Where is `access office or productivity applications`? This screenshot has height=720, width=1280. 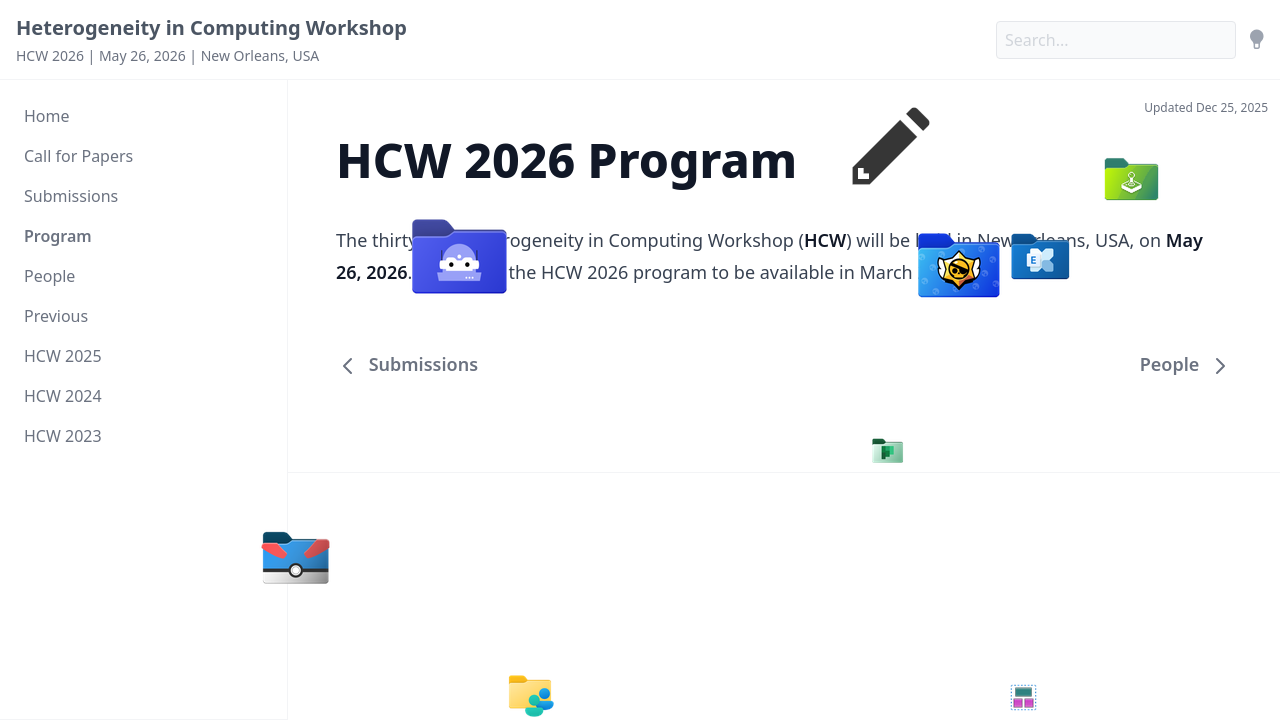 access office or productivity applications is located at coordinates (891, 146).